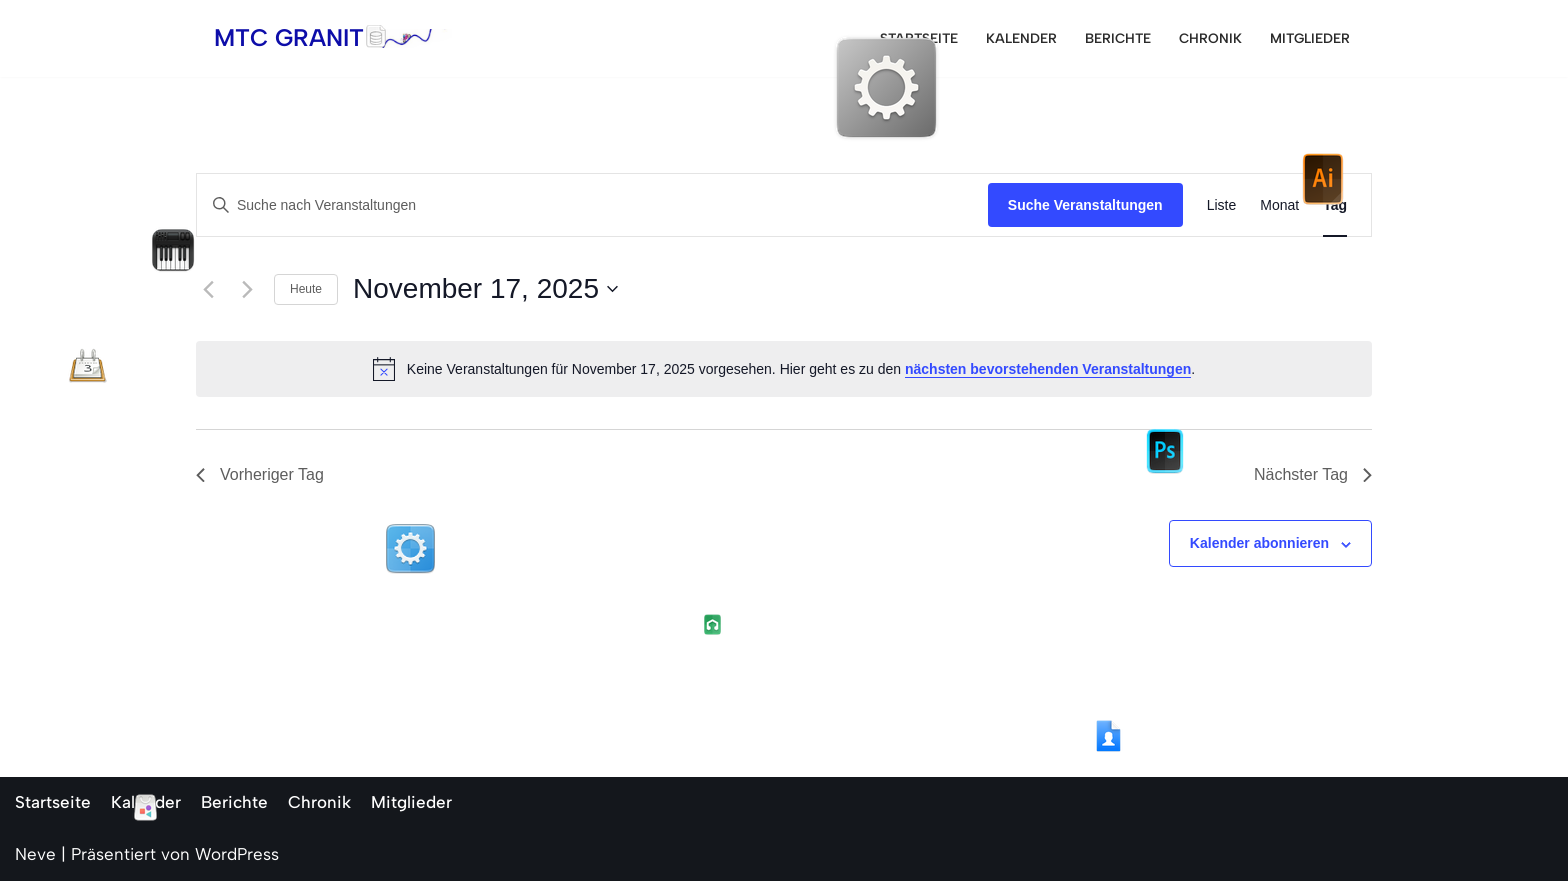 Image resolution: width=1568 pixels, height=881 pixels. What do you see at coordinates (376, 36) in the screenshot?
I see `sqlite3 database file` at bounding box center [376, 36].